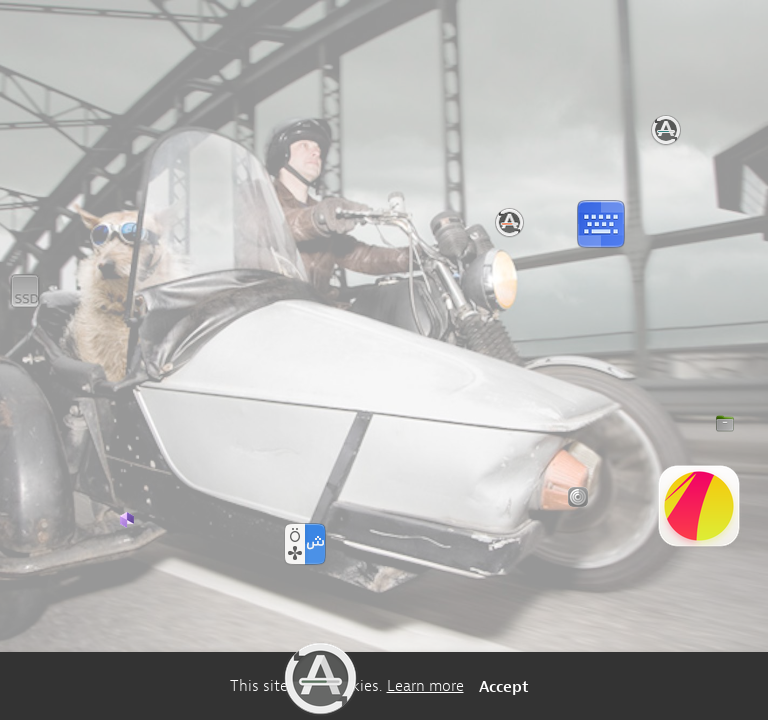 Image resolution: width=768 pixels, height=720 pixels. I want to click on open the software update manager, so click(509, 222).